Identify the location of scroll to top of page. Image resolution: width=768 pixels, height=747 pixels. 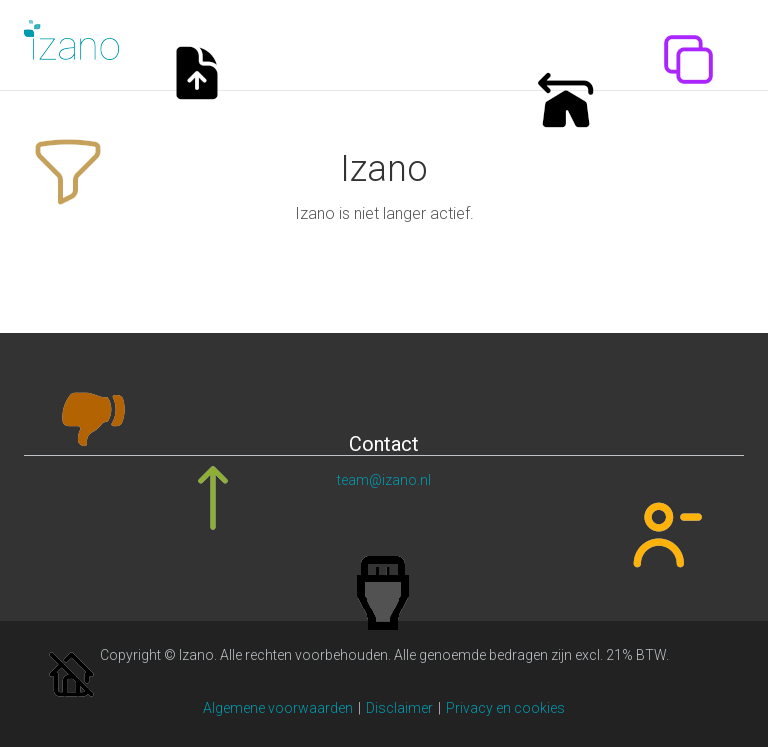
(213, 498).